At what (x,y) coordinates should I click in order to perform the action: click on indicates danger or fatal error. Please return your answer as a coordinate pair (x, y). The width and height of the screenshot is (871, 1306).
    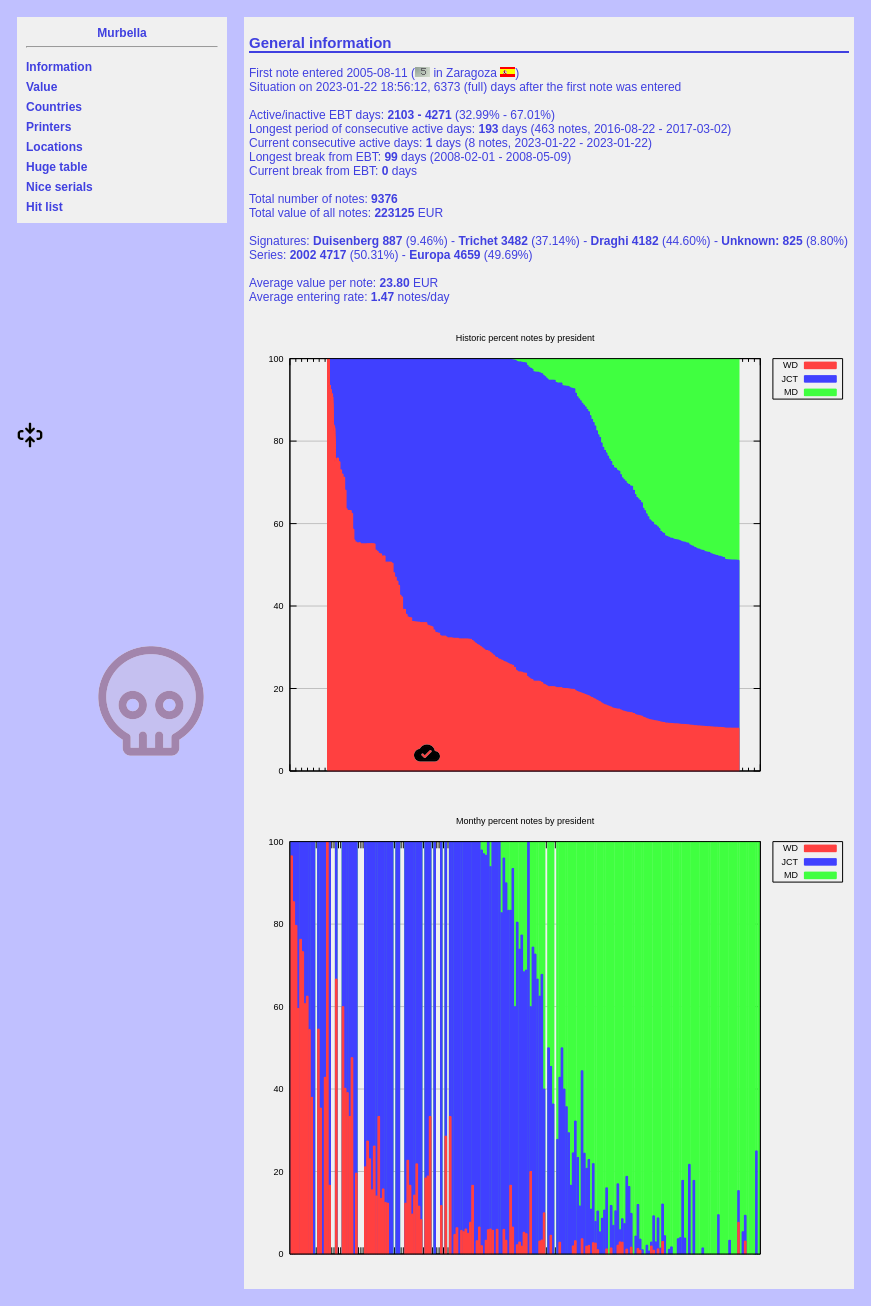
    Looking at the image, I should click on (151, 703).